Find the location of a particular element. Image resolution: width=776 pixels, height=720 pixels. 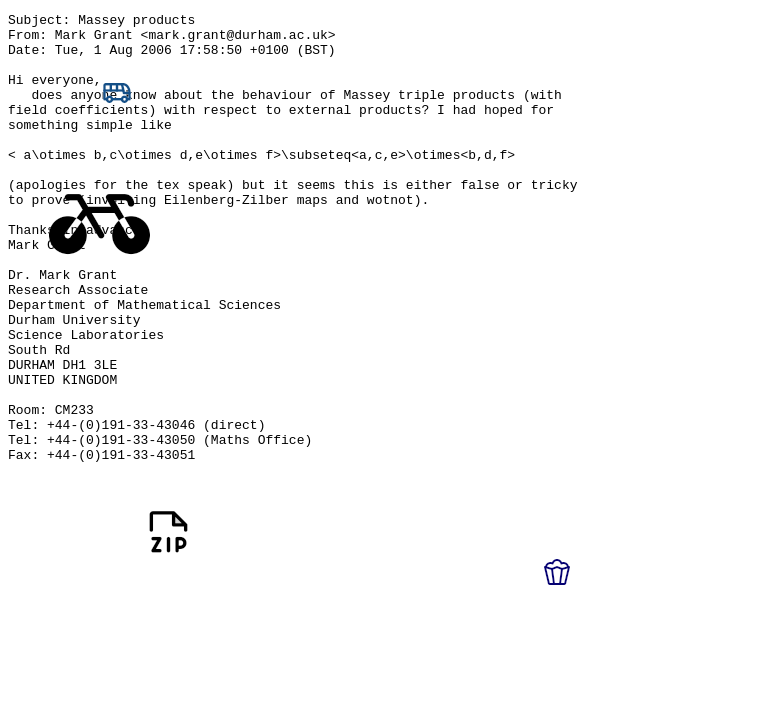

view public transit options is located at coordinates (117, 93).